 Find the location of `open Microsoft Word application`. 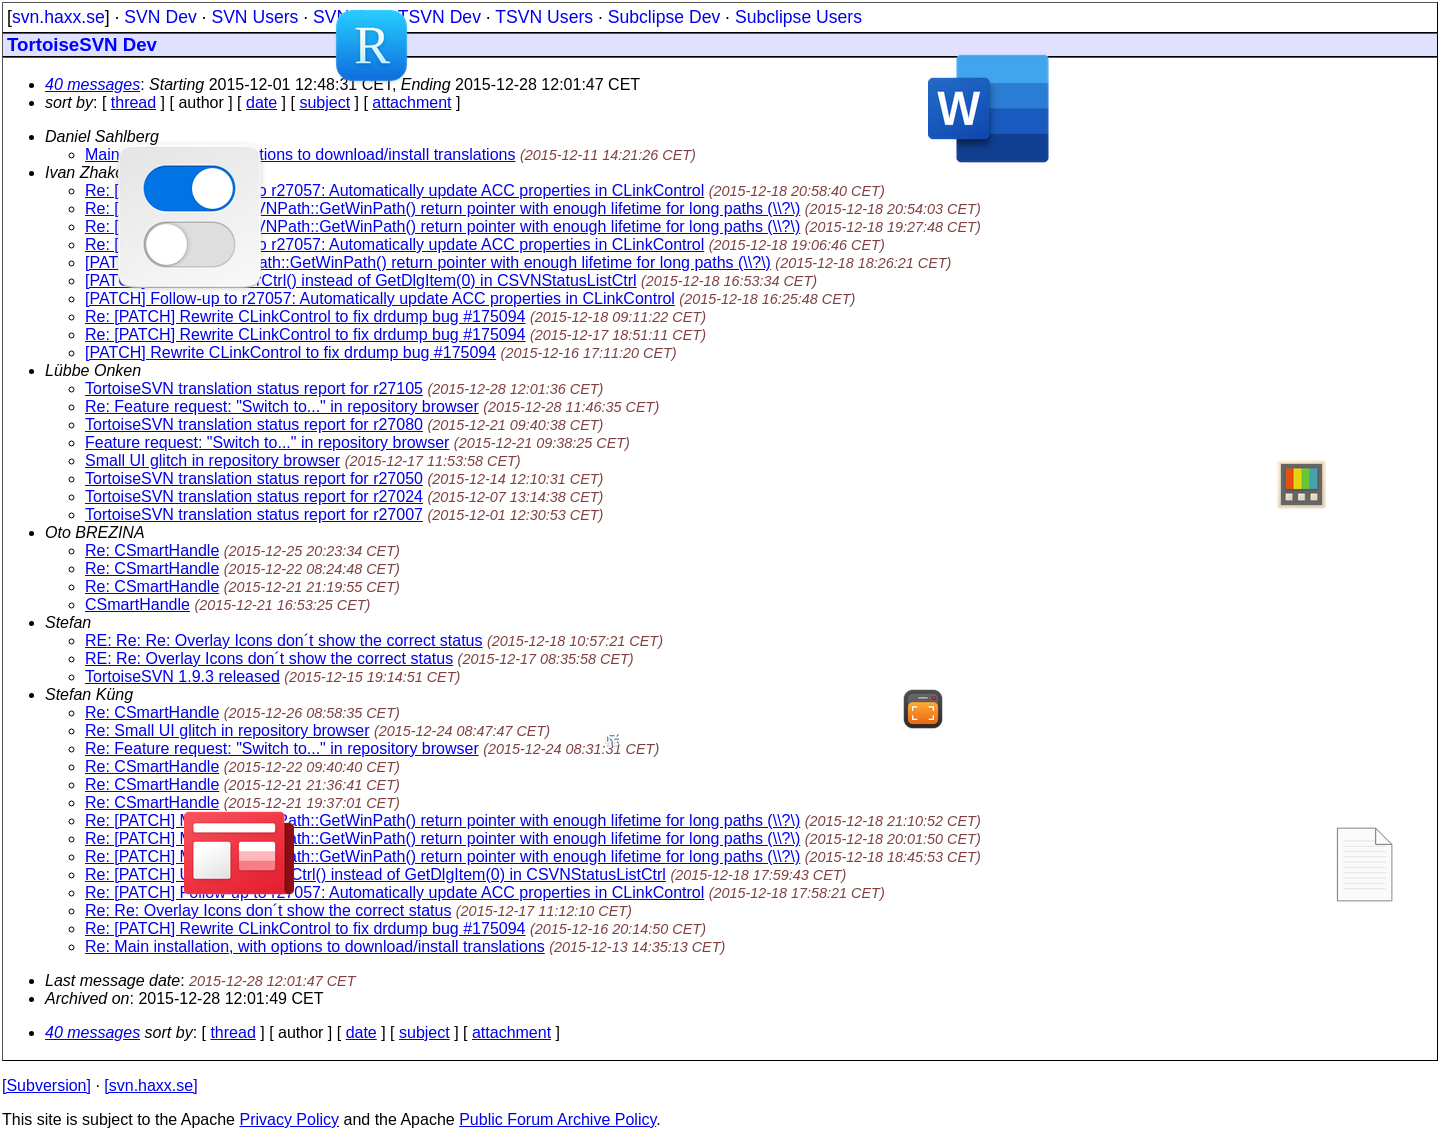

open Microsoft Word application is located at coordinates (989, 108).